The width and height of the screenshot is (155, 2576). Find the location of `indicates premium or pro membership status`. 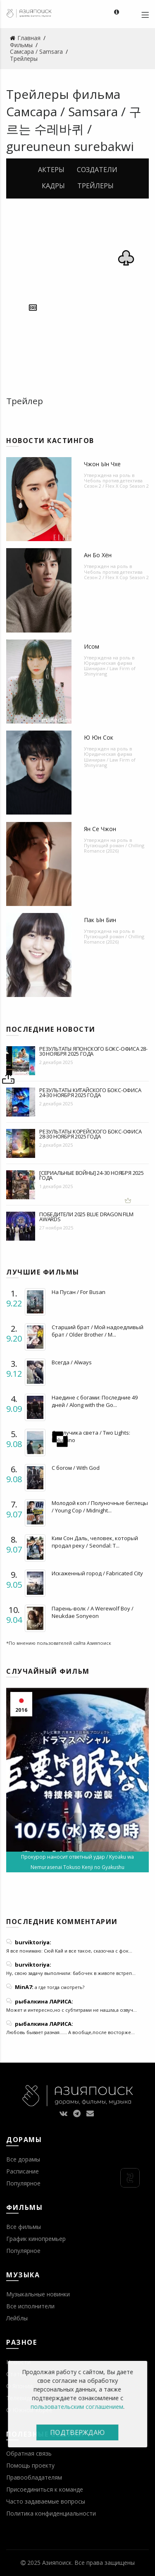

indicates premium or pro membership status is located at coordinates (128, 1201).